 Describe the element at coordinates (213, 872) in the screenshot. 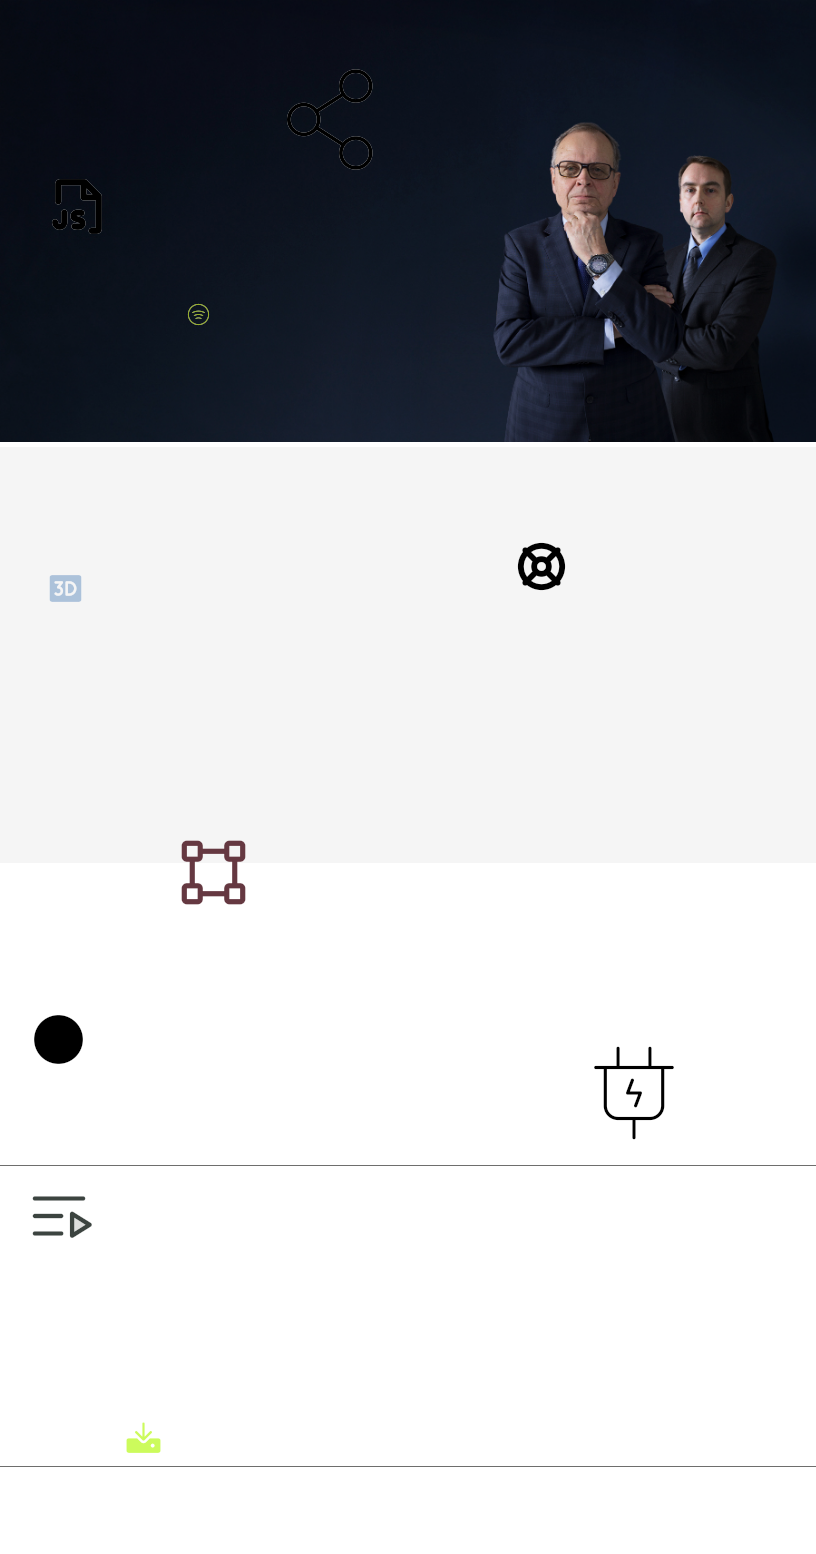

I see `select or resize an object's boundaries` at that location.